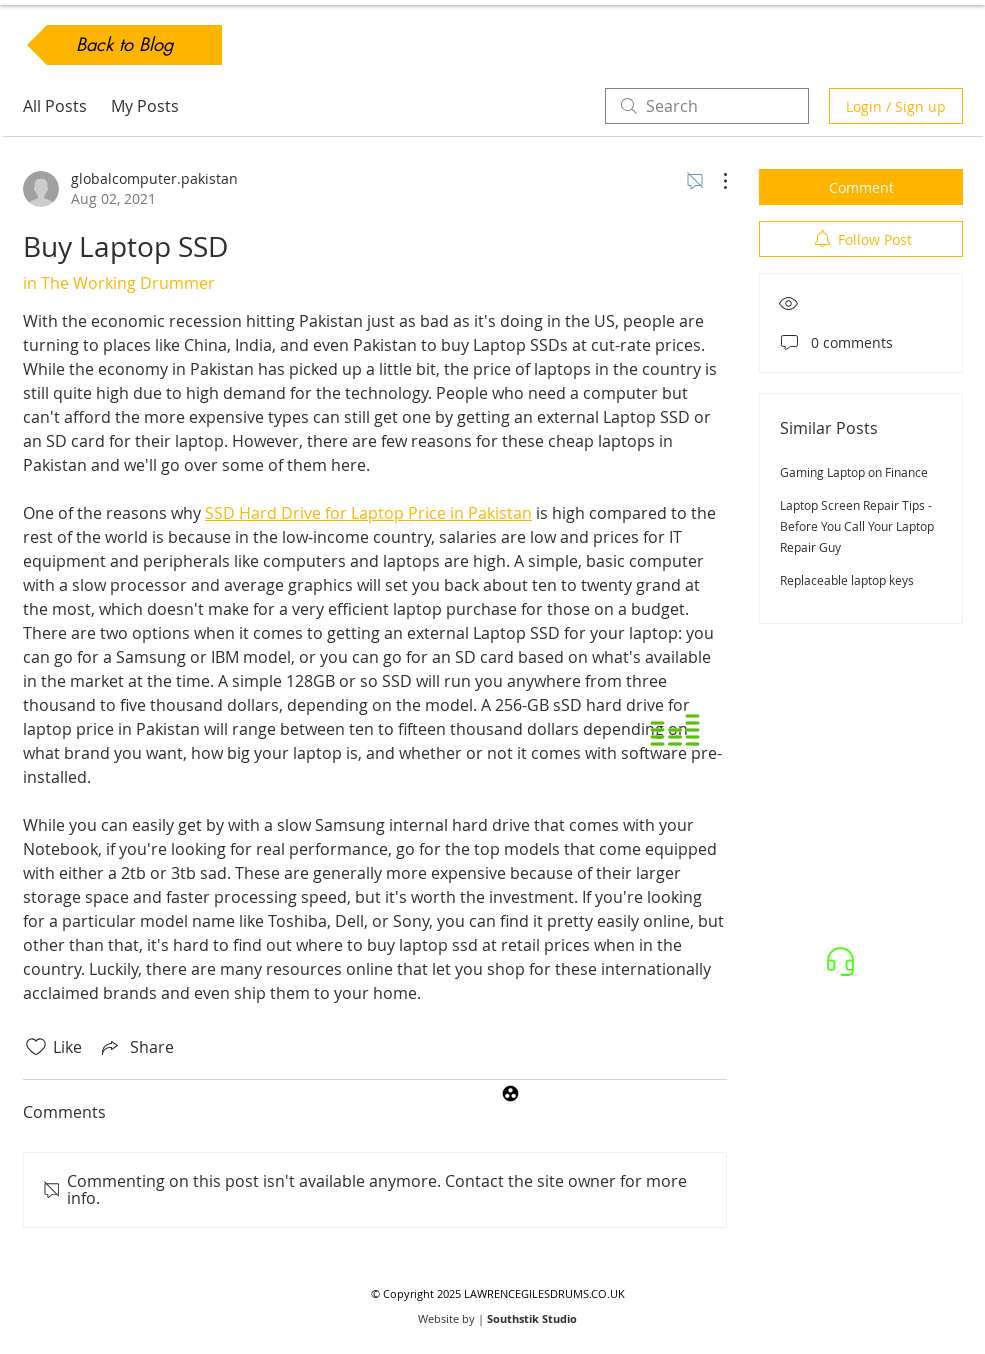 The width and height of the screenshot is (985, 1354). Describe the element at coordinates (840, 960) in the screenshot. I see `contact customer support` at that location.